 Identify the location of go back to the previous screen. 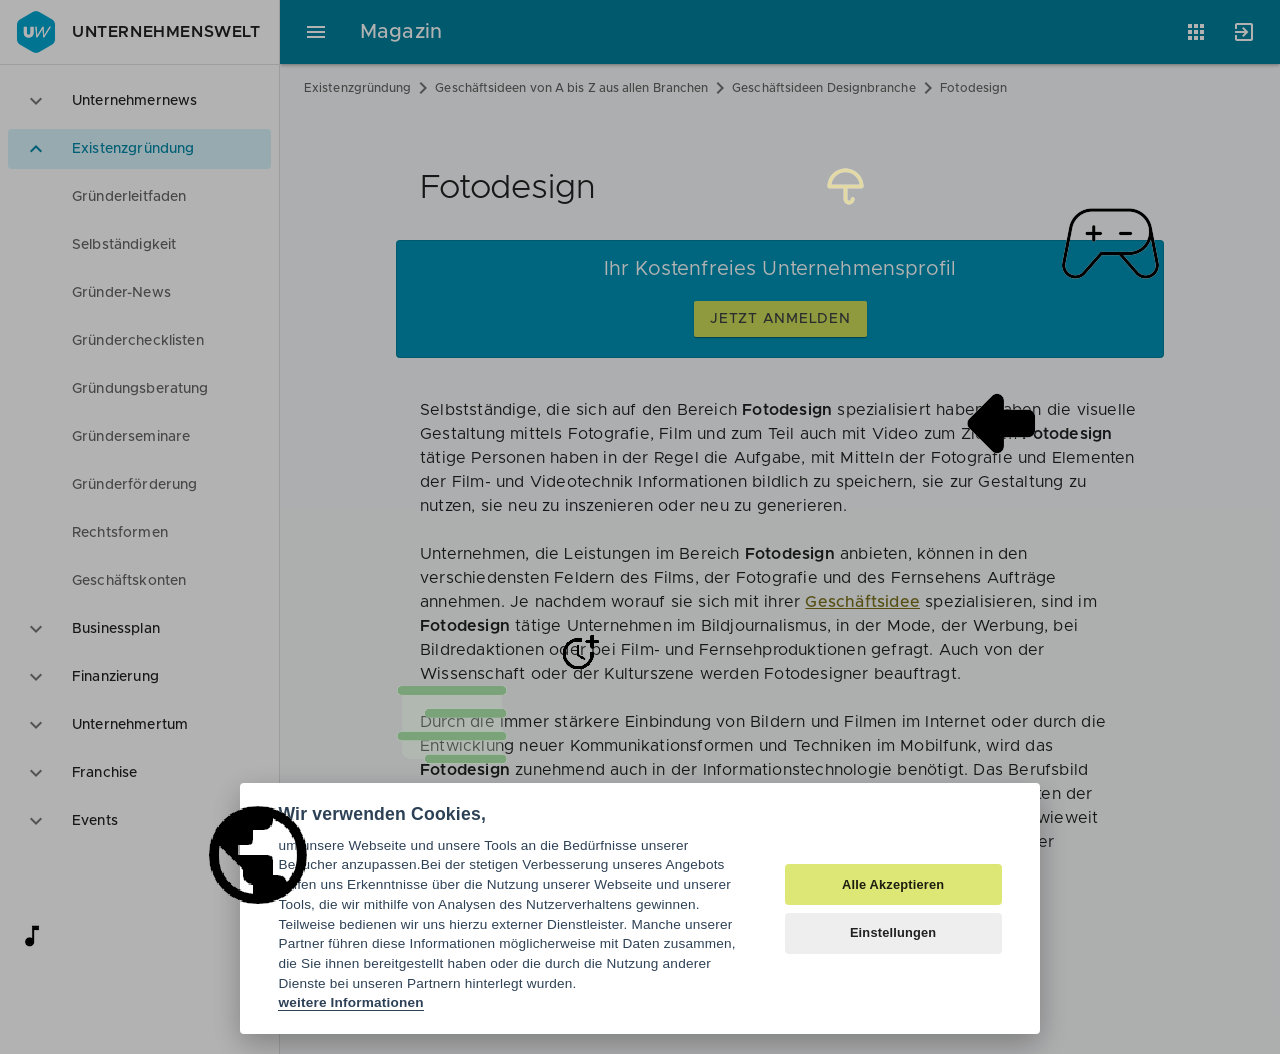
(1000, 423).